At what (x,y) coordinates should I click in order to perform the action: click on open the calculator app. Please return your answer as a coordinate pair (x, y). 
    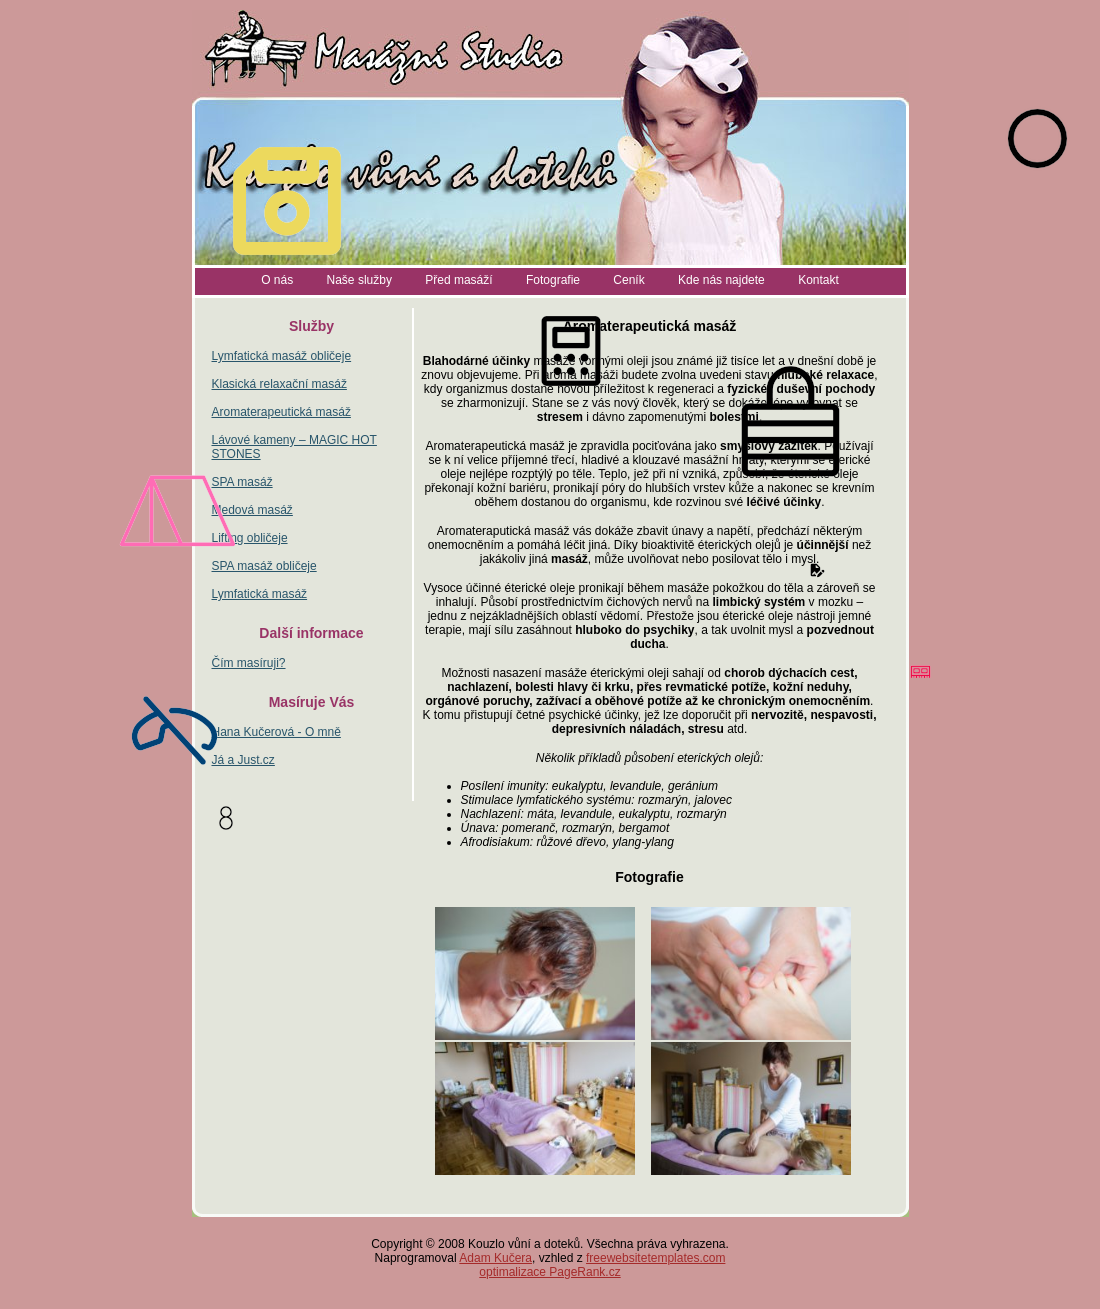
    Looking at the image, I should click on (571, 351).